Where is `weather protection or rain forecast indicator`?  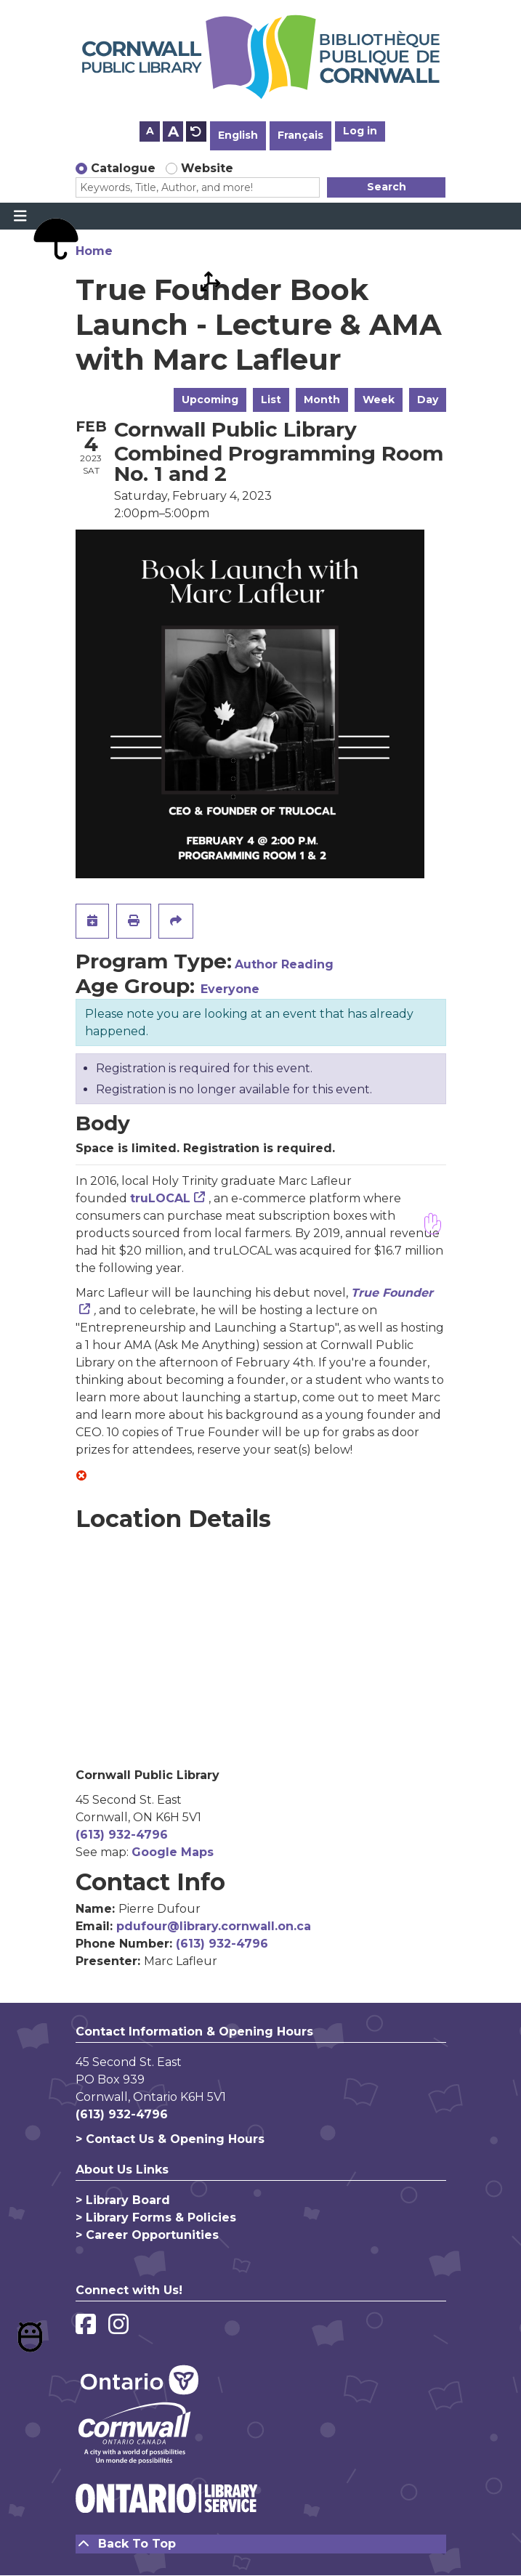
weather protection or rain forecast indicator is located at coordinates (56, 239).